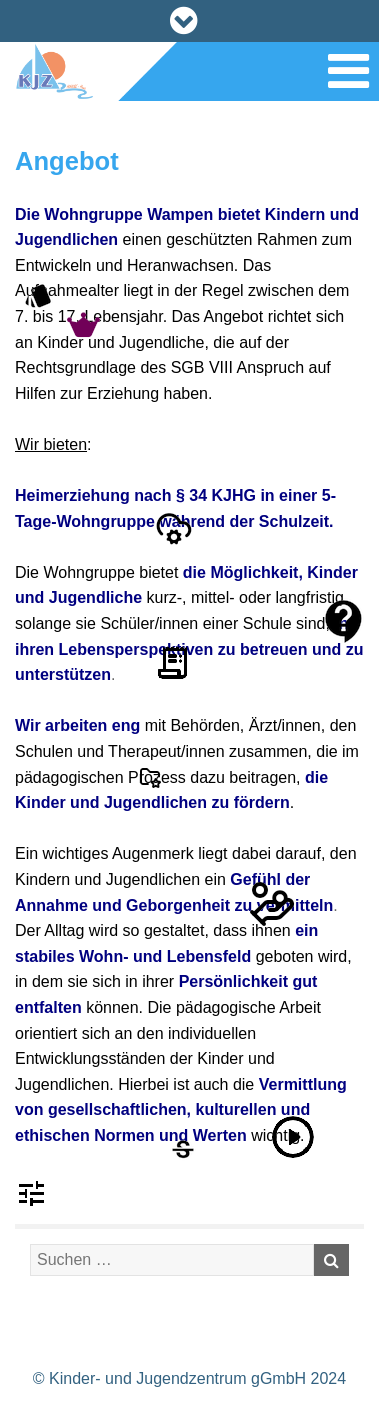 This screenshot has width=379, height=1402. I want to click on contact customer support, so click(344, 621).